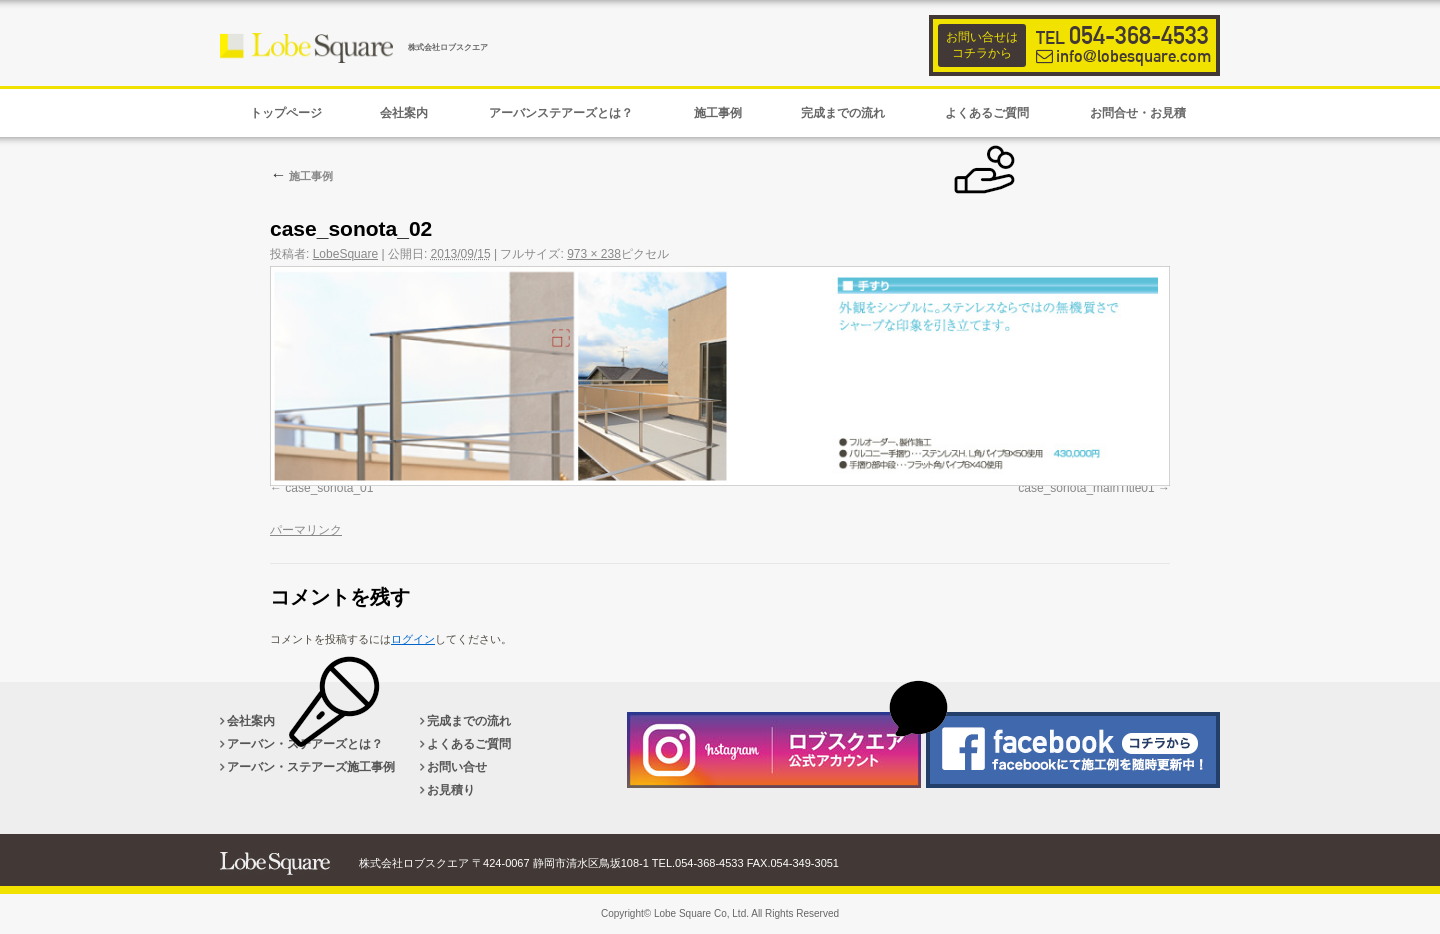 The width and height of the screenshot is (1440, 934). What do you see at coordinates (332, 703) in the screenshot?
I see `access voice recording or audio input` at bounding box center [332, 703].